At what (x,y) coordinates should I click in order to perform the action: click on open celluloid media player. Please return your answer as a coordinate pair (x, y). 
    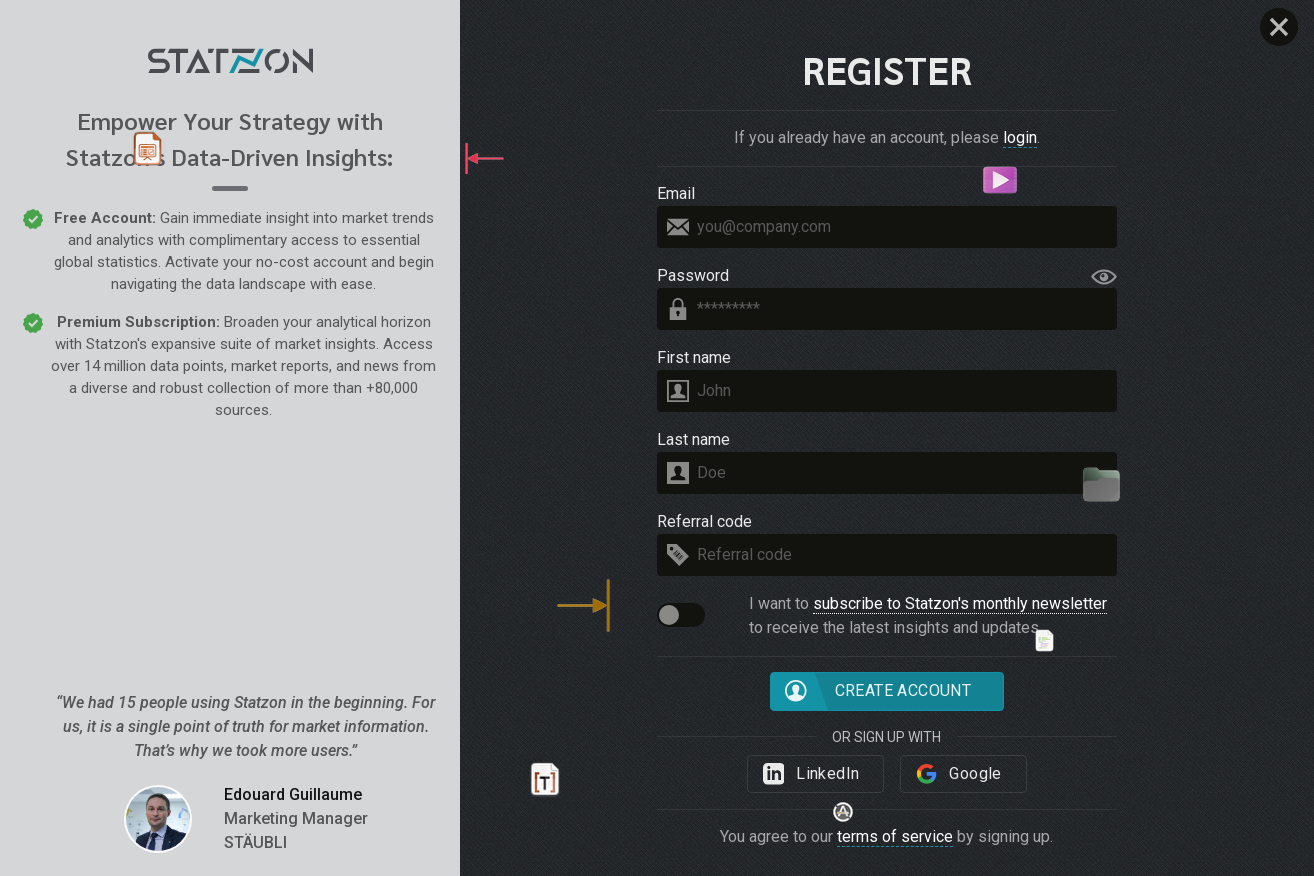
    Looking at the image, I should click on (1000, 180).